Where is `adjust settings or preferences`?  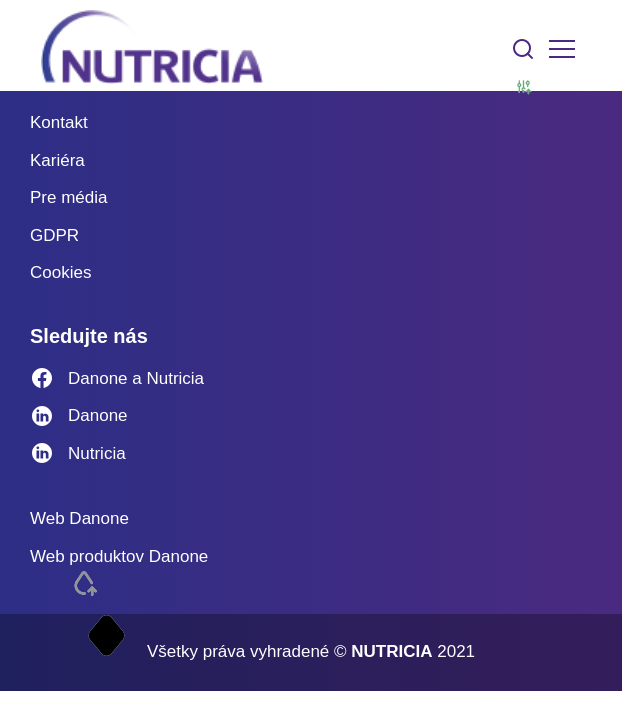 adjust settings or preferences is located at coordinates (523, 86).